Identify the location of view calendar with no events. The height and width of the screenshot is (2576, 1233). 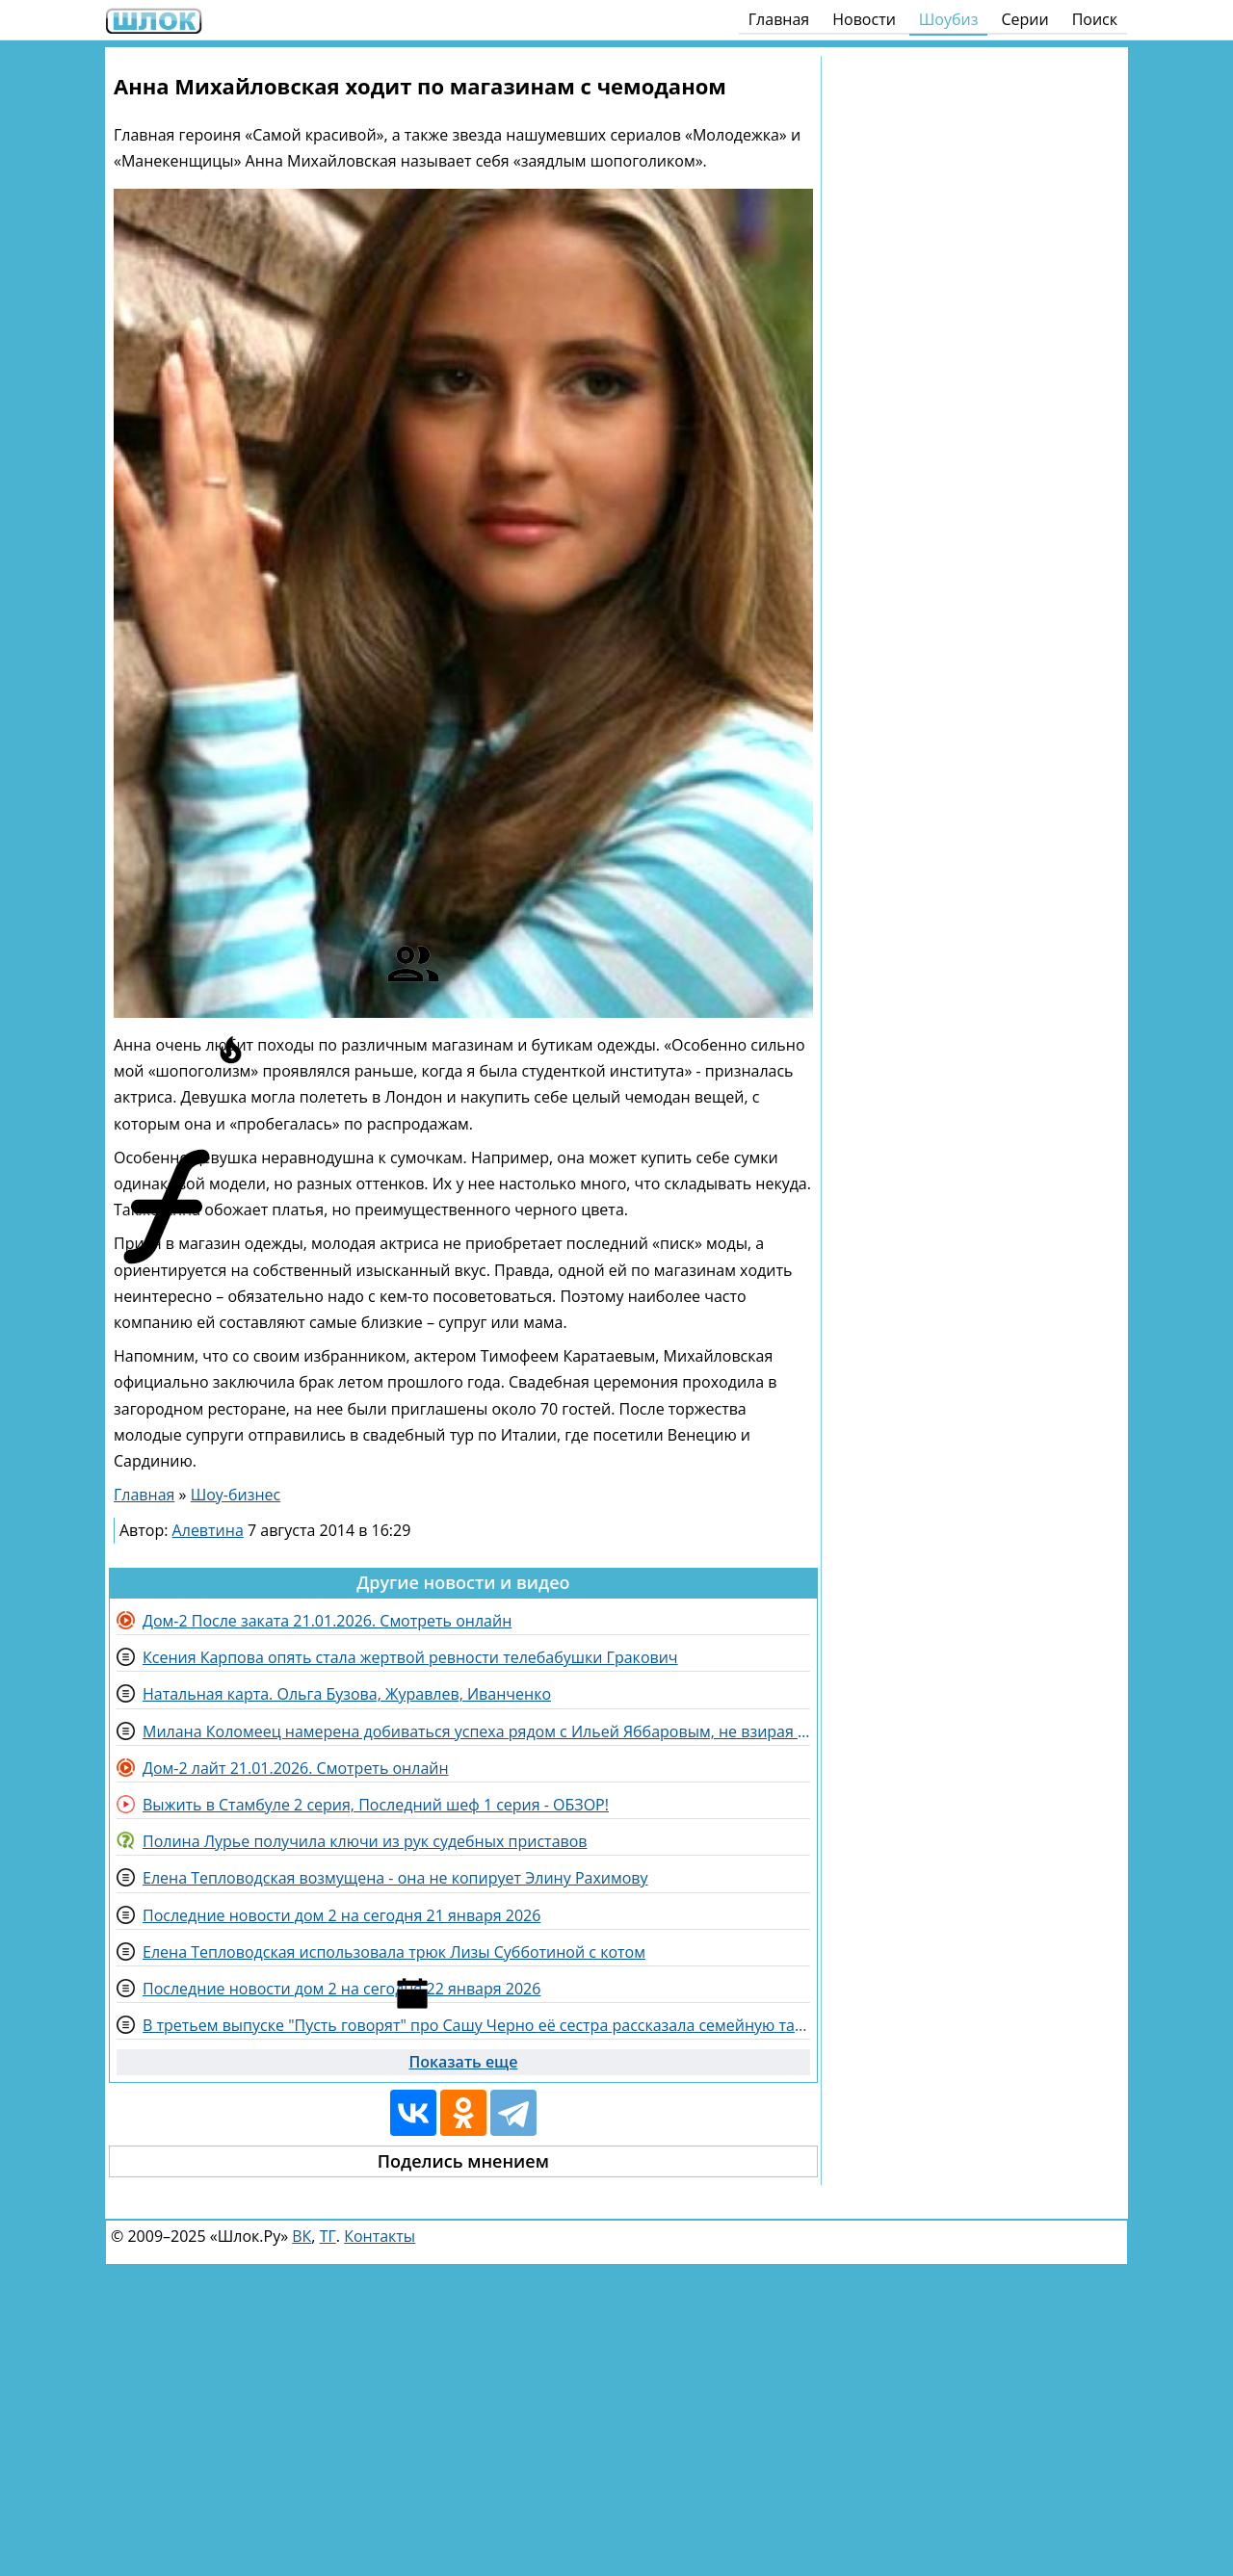
(412, 1993).